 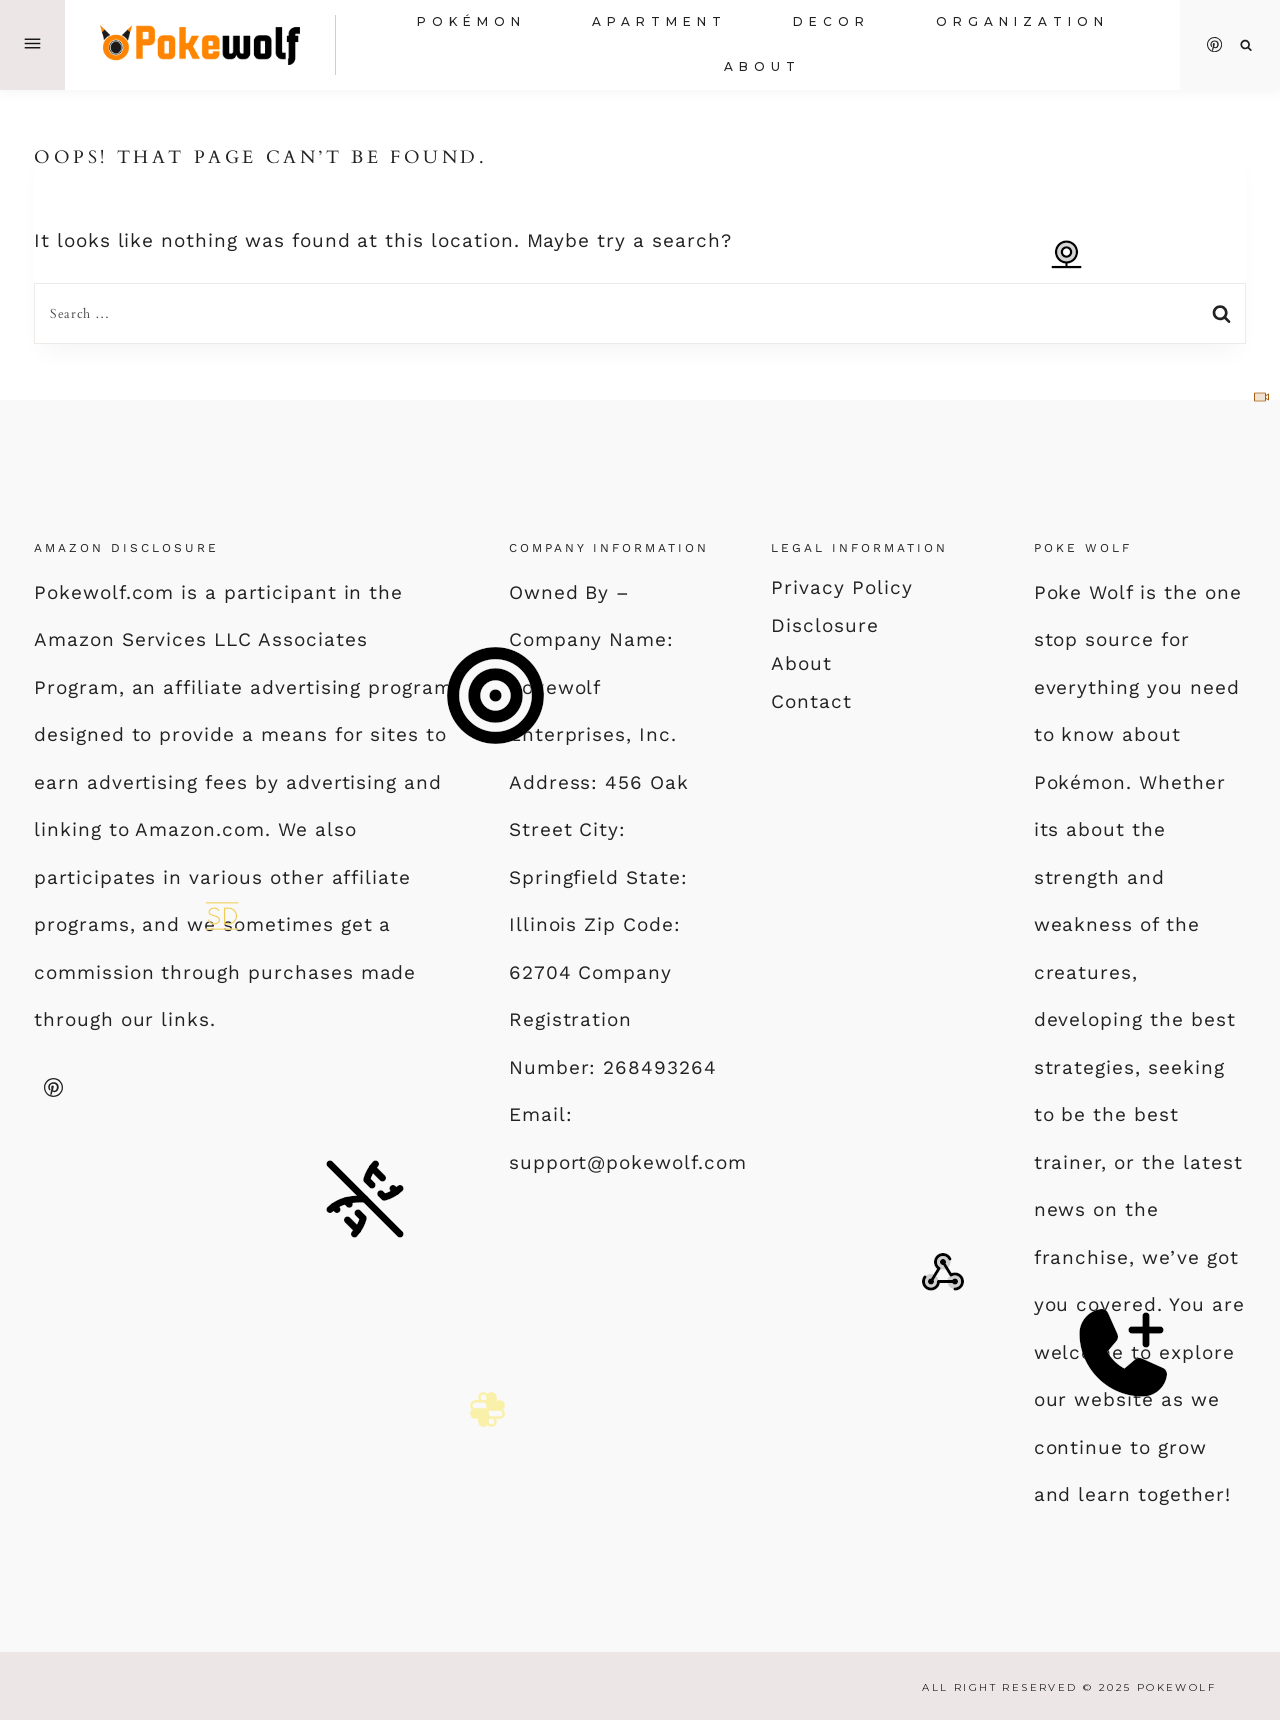 What do you see at coordinates (943, 1274) in the screenshot?
I see `configure webhook integrations` at bounding box center [943, 1274].